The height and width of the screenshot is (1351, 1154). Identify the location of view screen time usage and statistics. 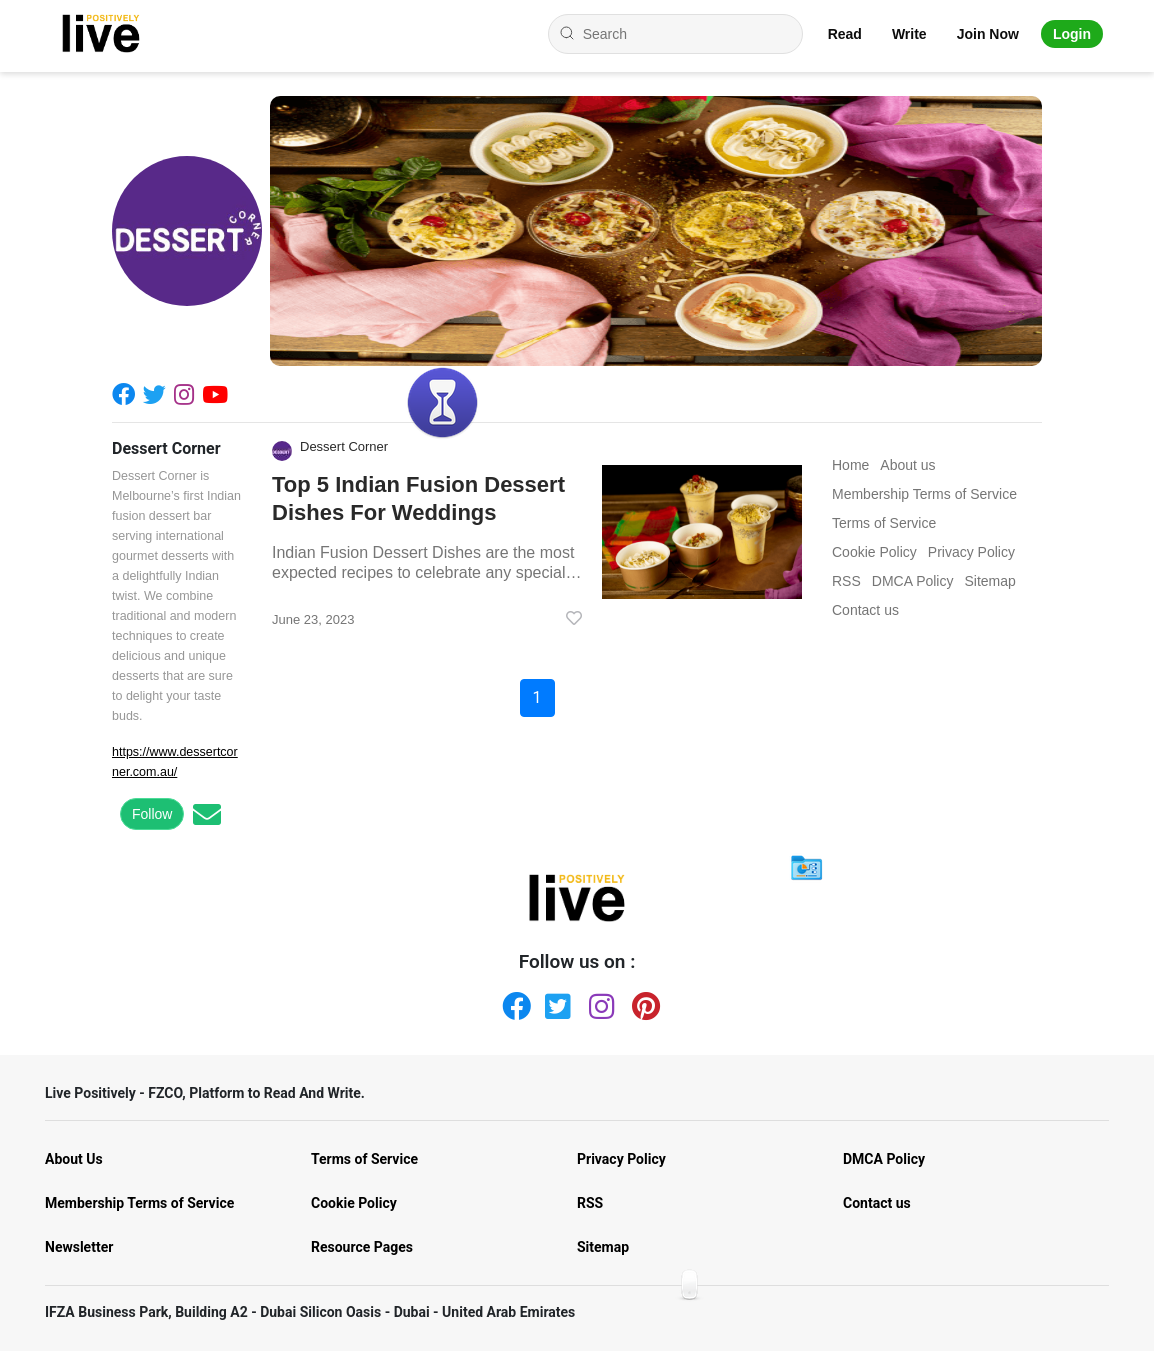
(442, 402).